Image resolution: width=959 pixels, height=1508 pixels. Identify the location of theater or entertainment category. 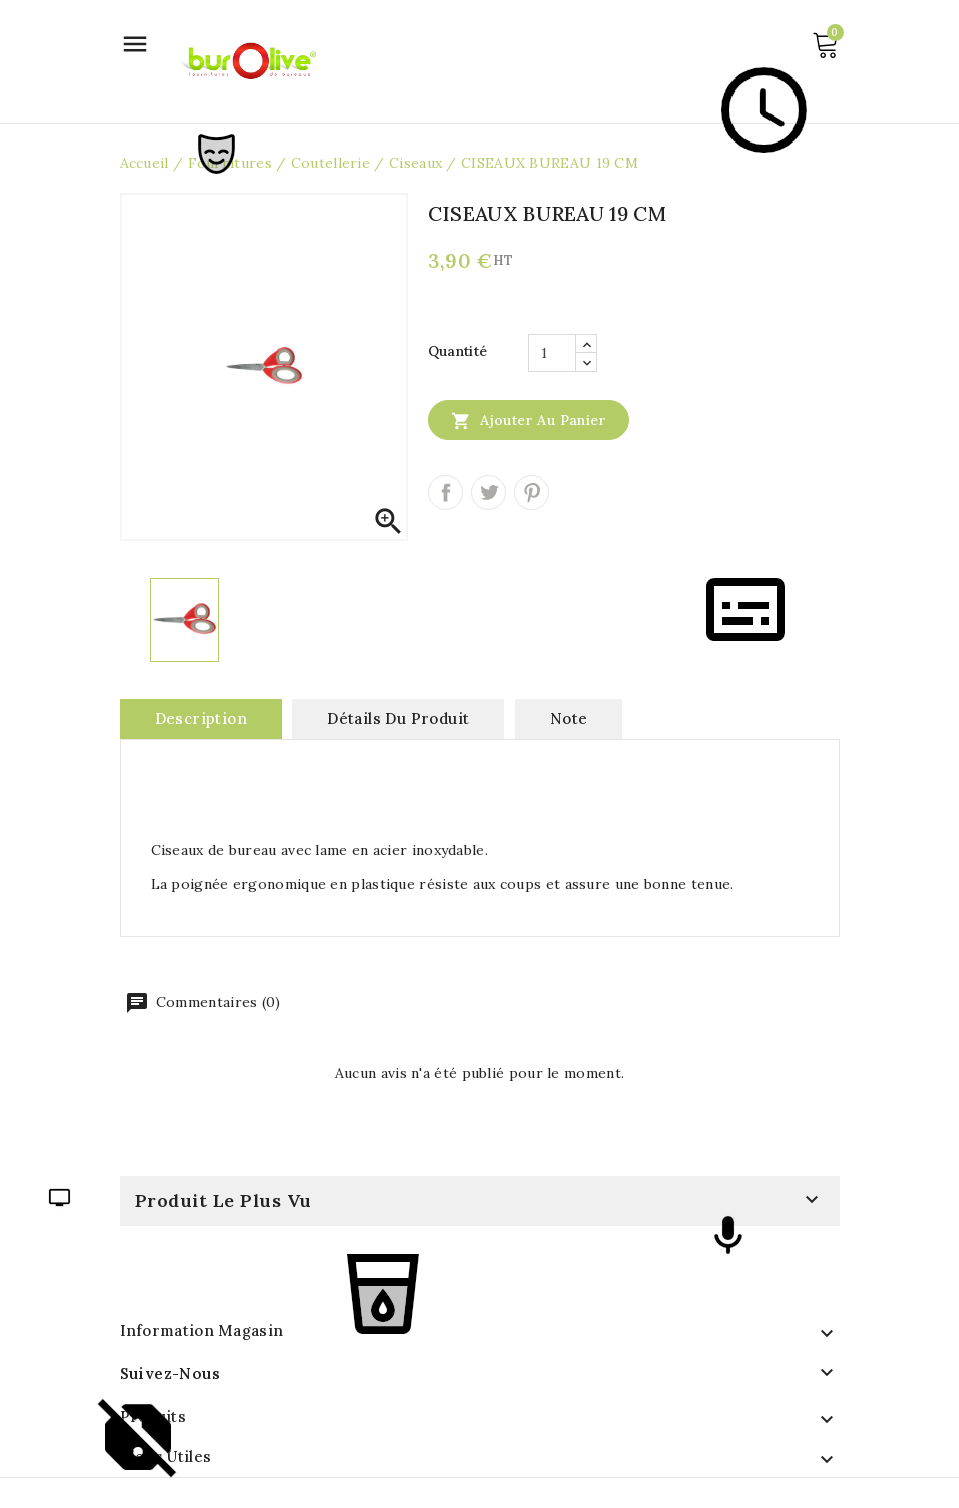
(216, 152).